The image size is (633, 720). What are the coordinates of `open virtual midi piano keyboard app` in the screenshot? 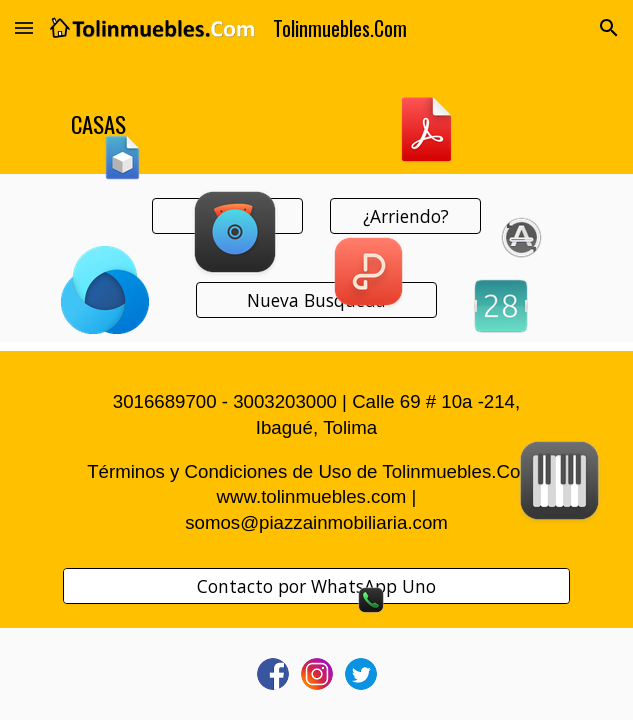 It's located at (559, 480).